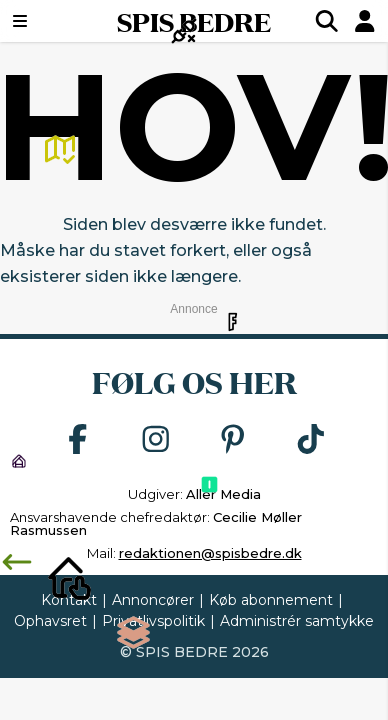 This screenshot has height=720, width=388. Describe the element at coordinates (133, 632) in the screenshot. I see `view middle layer in a stack` at that location.